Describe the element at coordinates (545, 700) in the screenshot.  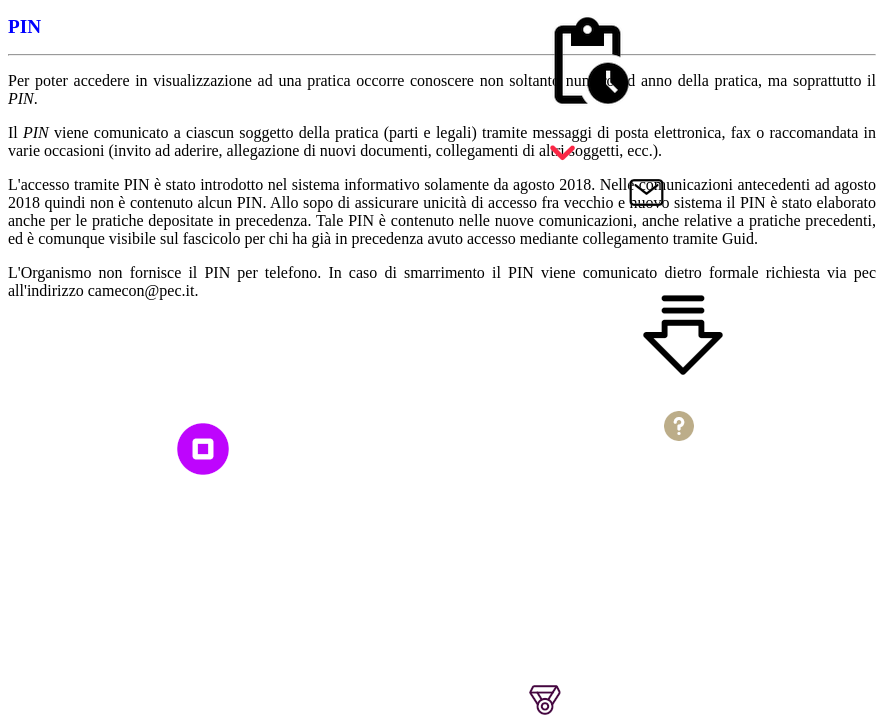
I see `view achievements or awards` at that location.